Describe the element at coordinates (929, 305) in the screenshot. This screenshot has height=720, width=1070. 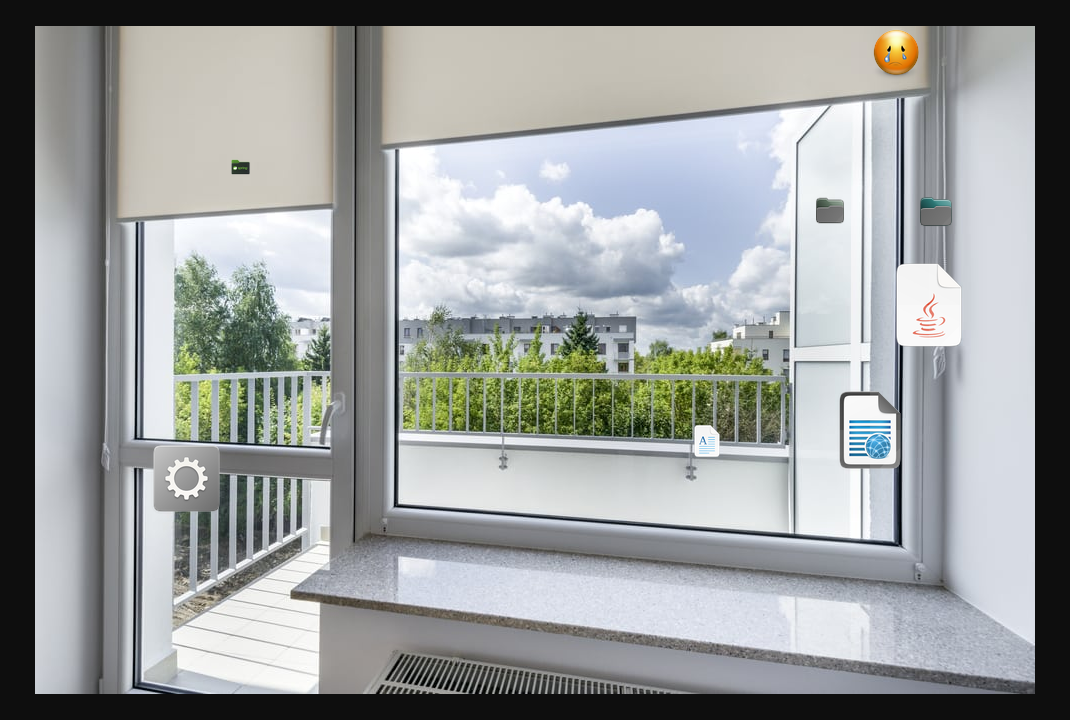
I see `java source code file` at that location.